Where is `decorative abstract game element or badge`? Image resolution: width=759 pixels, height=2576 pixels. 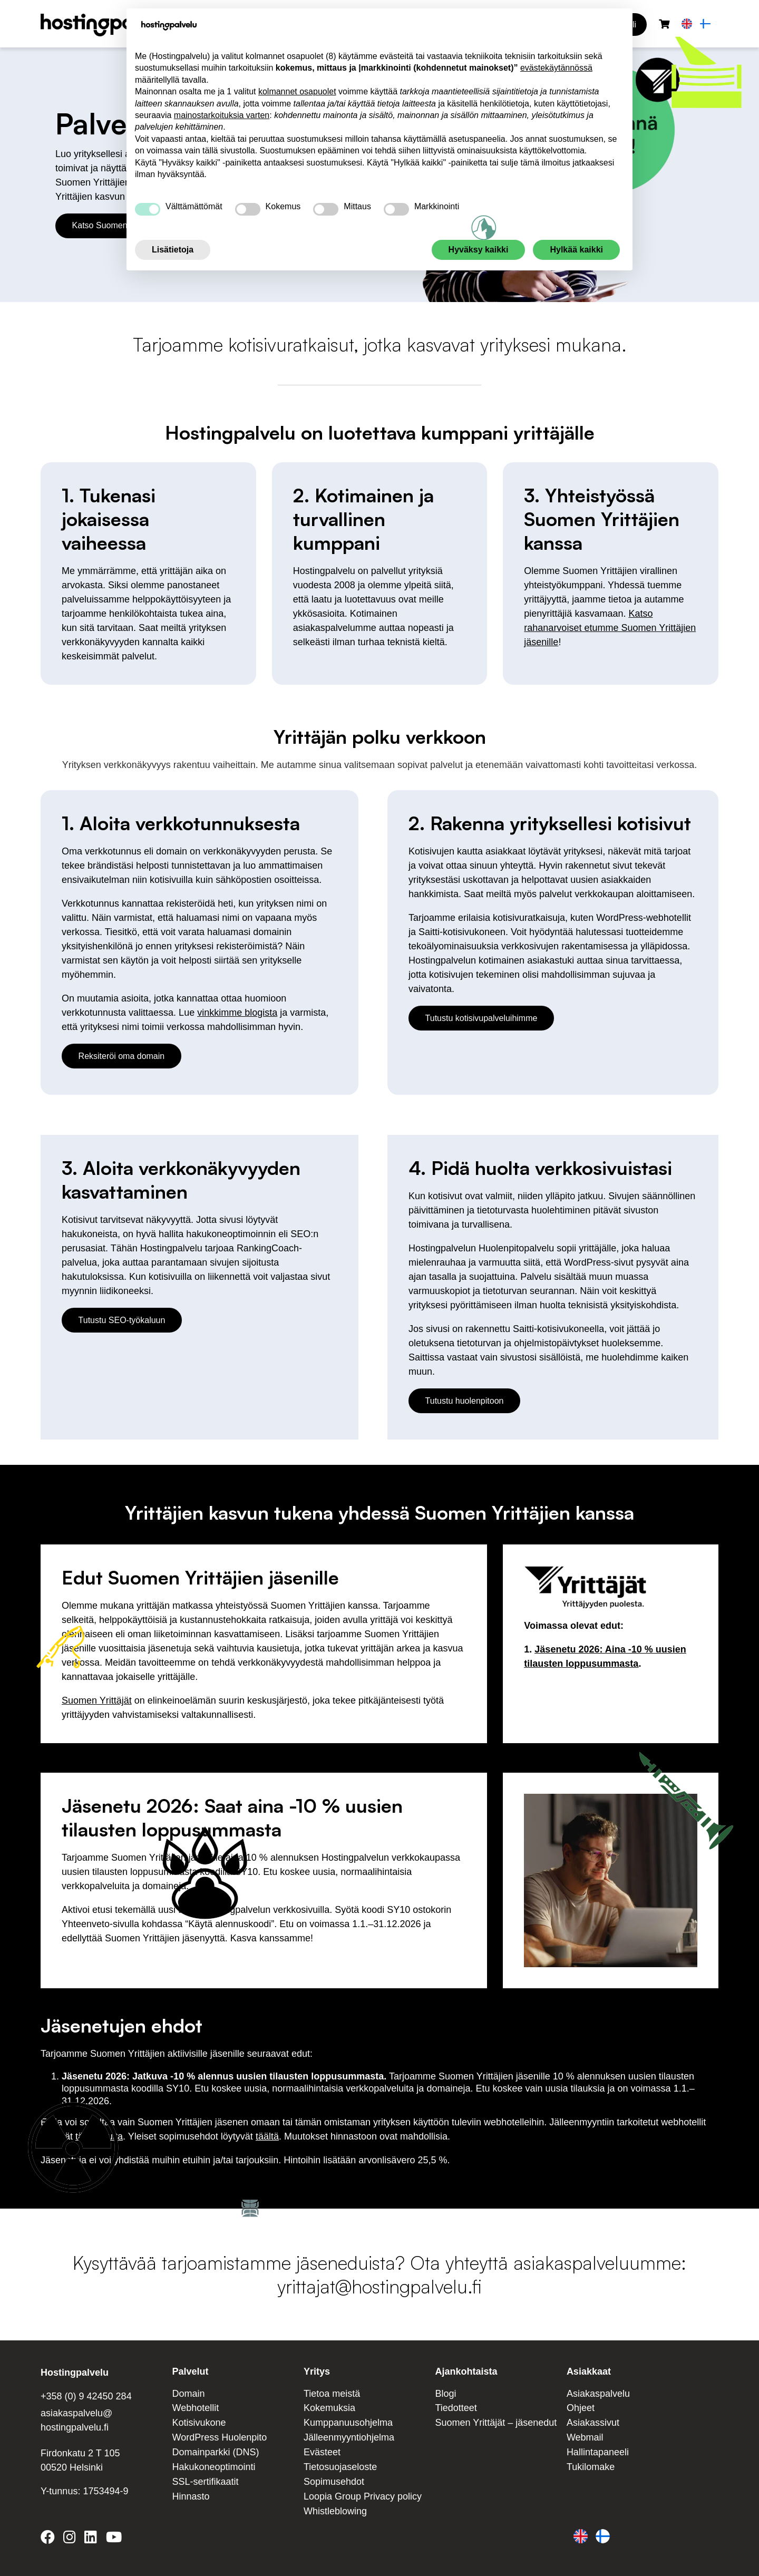
decorative abstract game element or badge is located at coordinates (250, 2208).